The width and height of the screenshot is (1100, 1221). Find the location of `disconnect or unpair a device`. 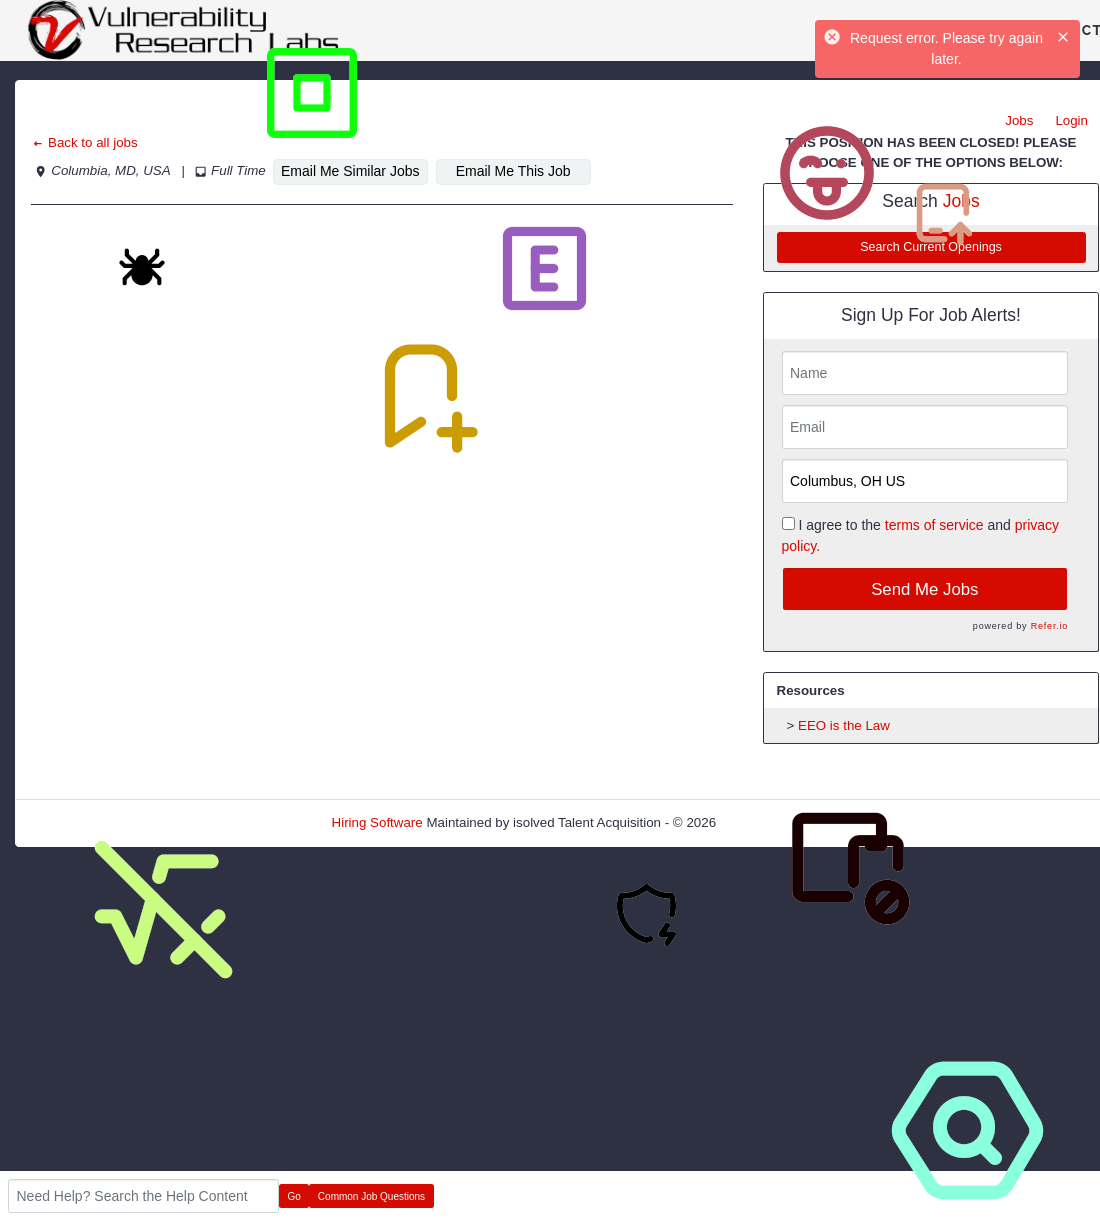

disconnect or unpair a device is located at coordinates (848, 863).